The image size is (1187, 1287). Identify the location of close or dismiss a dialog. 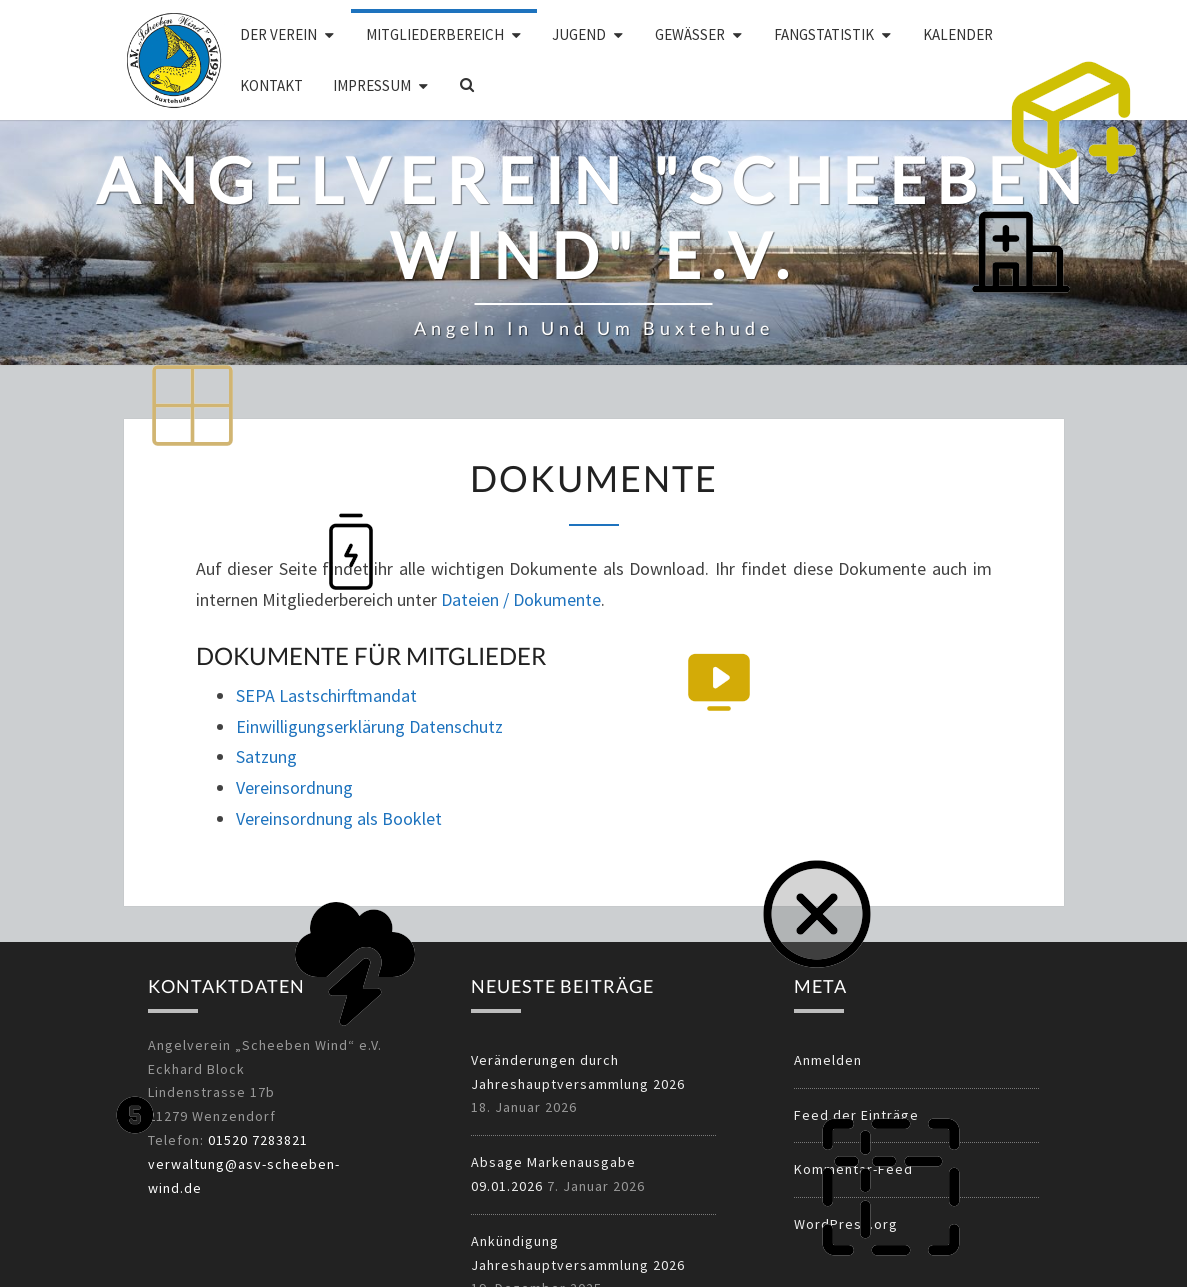
(817, 914).